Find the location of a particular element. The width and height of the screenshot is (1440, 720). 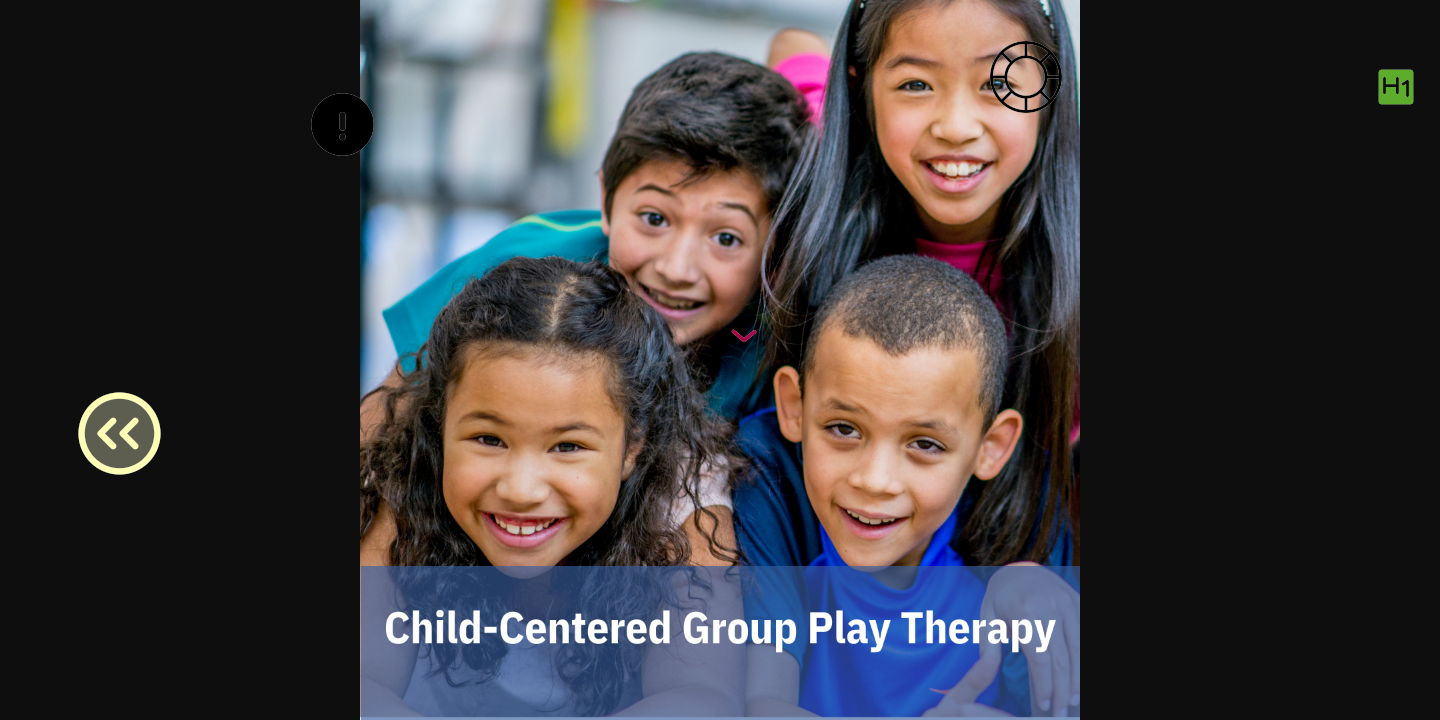

go back to the beginning is located at coordinates (119, 433).